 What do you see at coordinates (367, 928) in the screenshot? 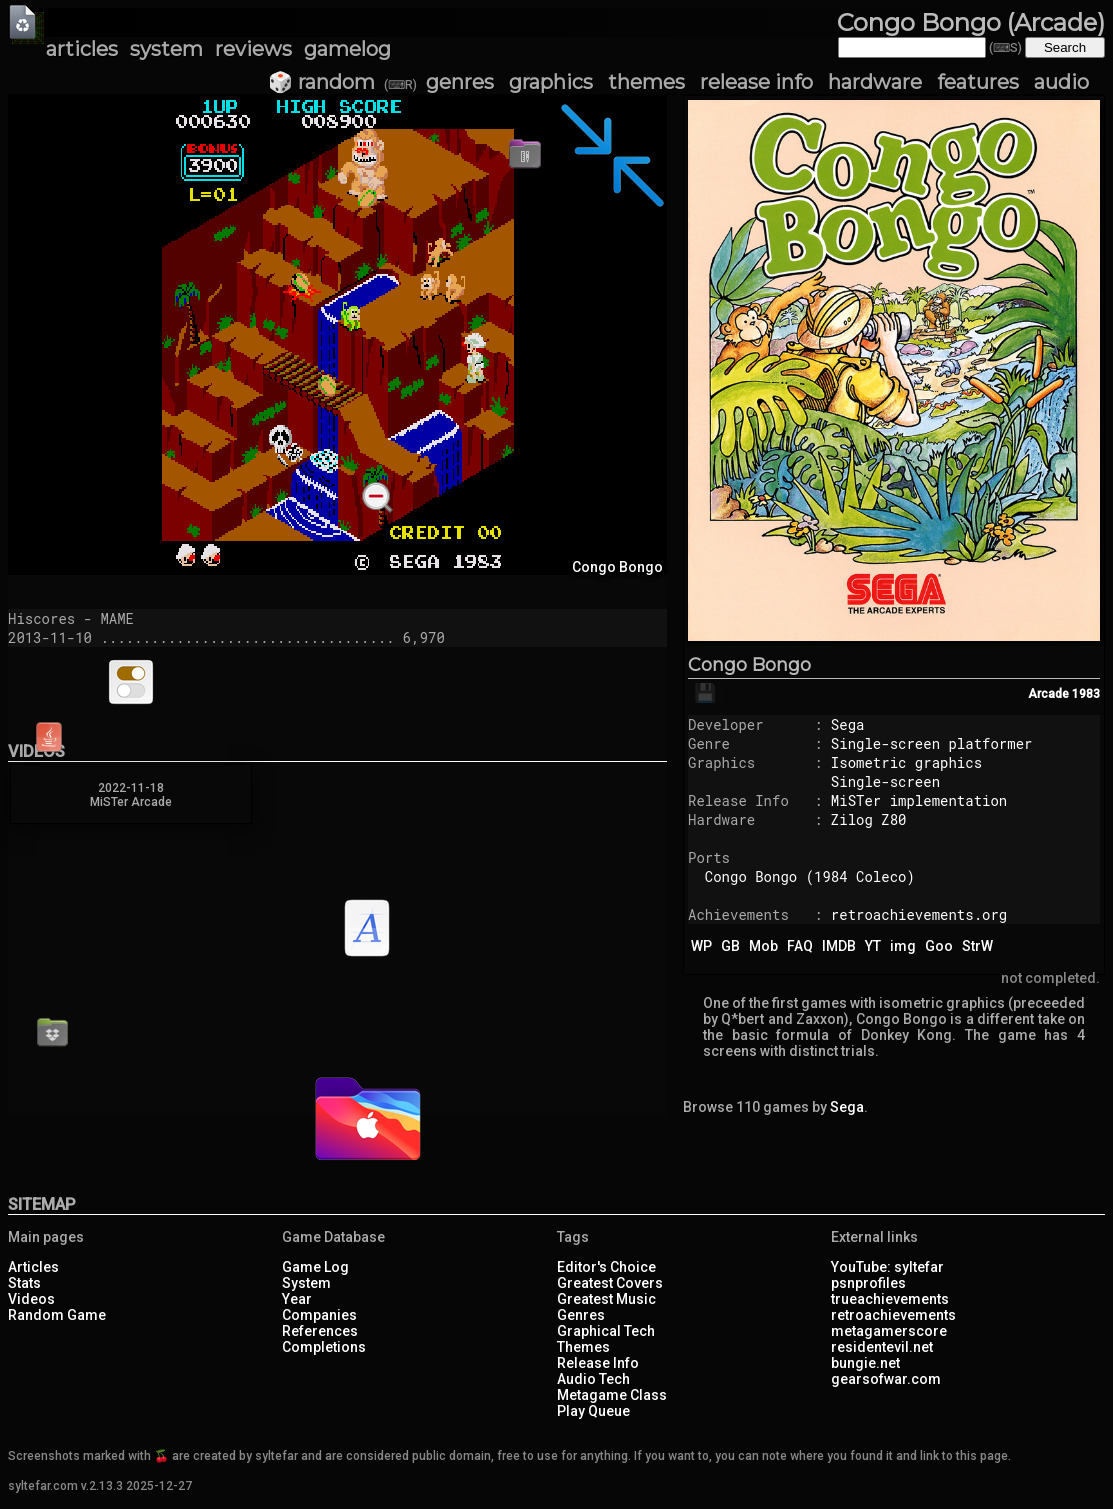
I see `a TrueType font file` at bounding box center [367, 928].